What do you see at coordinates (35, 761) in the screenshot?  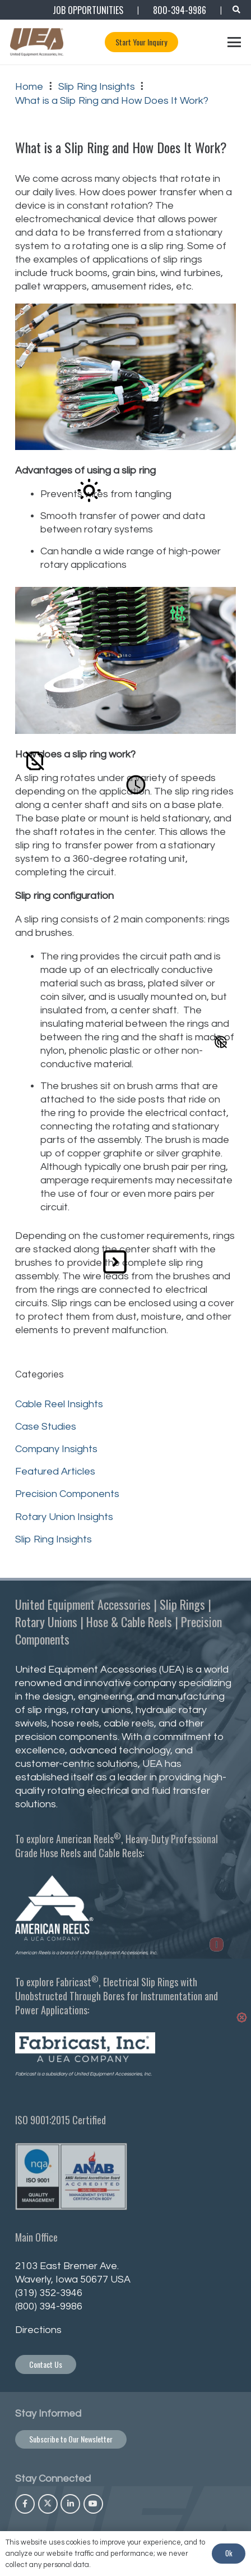 I see `disable or disconnect building blocks integration` at bounding box center [35, 761].